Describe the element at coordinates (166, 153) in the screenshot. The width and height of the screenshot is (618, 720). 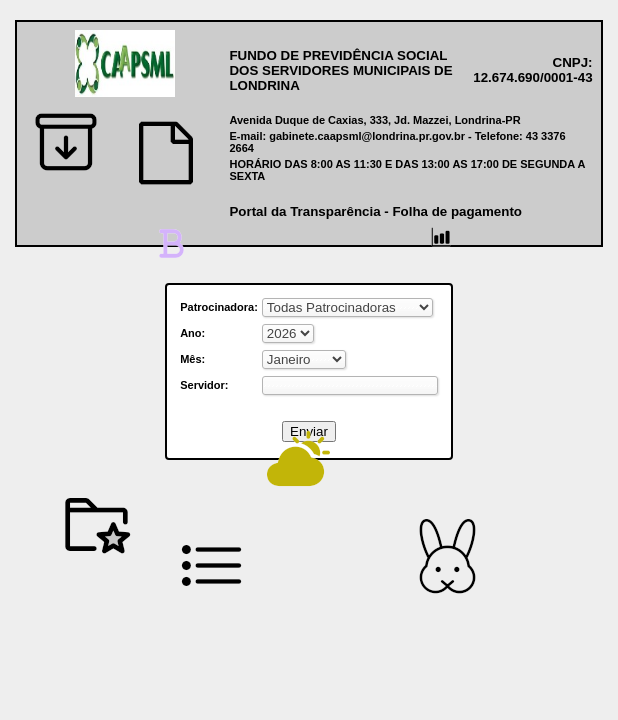
I see `create a new file` at that location.